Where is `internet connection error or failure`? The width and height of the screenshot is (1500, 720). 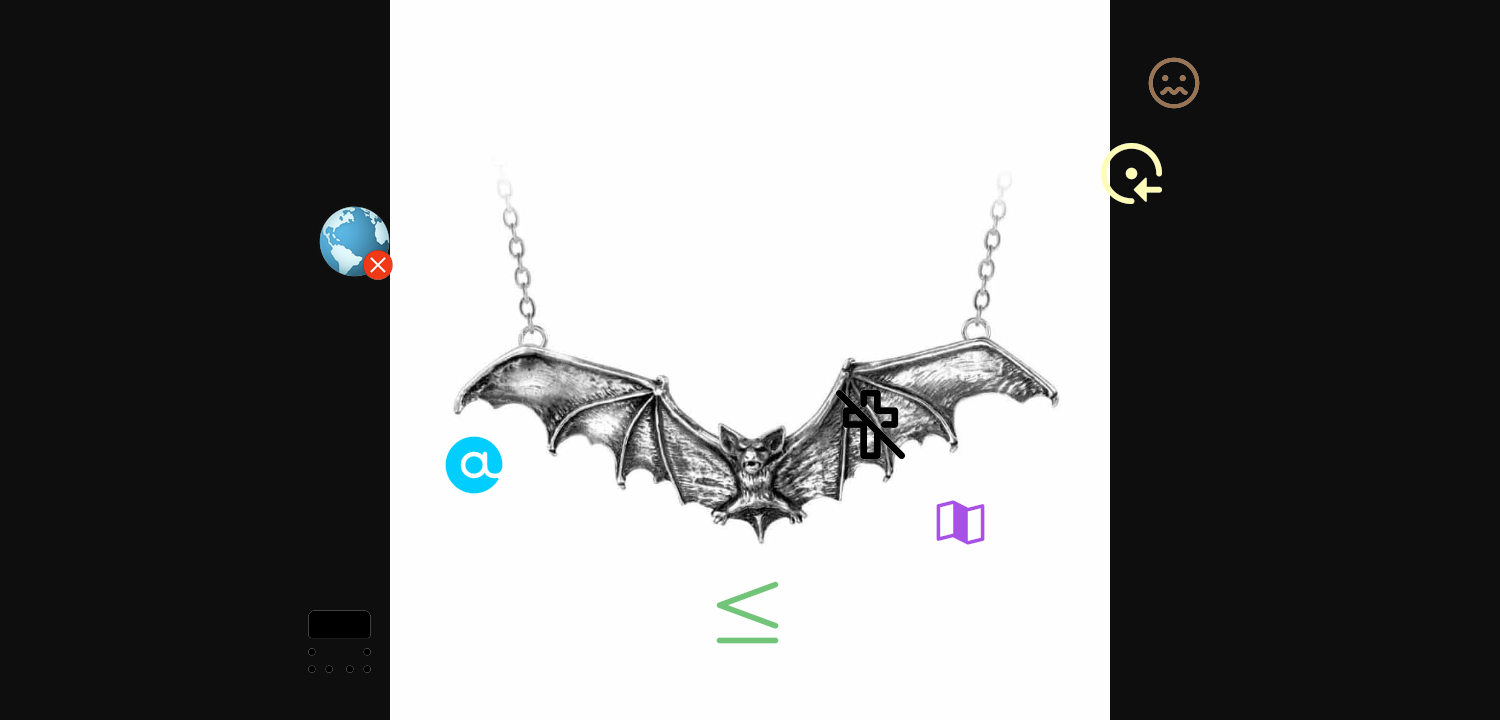
internet connection error or failure is located at coordinates (354, 241).